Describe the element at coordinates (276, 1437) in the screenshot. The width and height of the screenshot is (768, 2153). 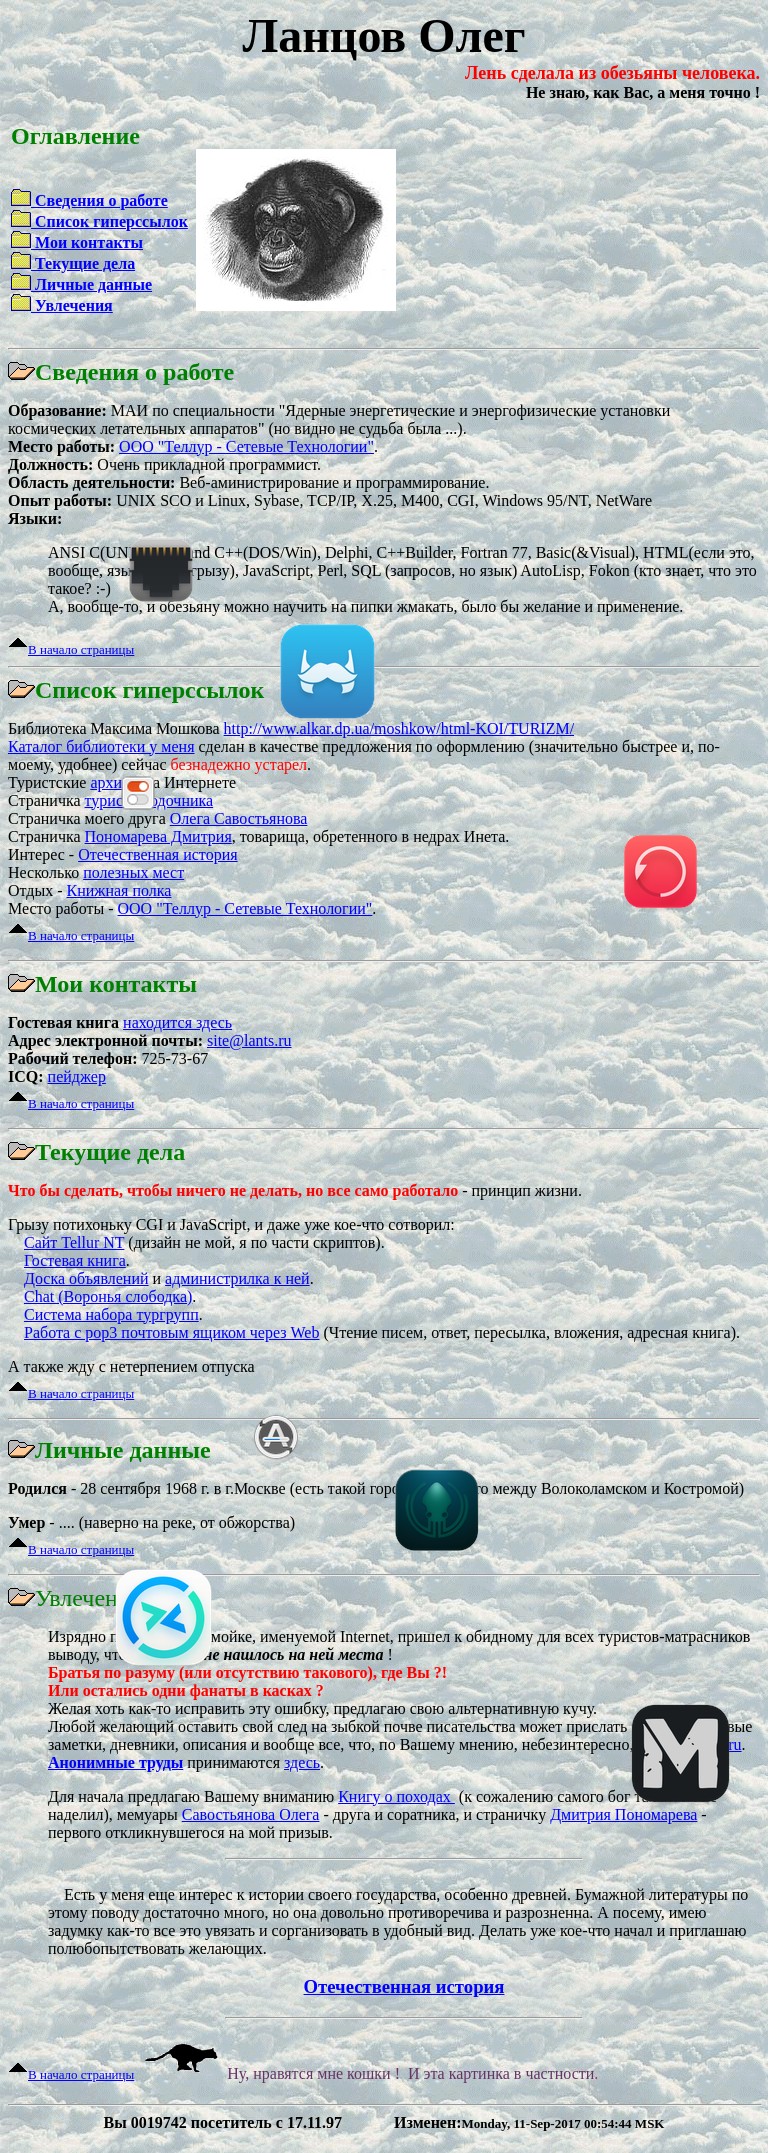
I see `open the software updater application` at that location.